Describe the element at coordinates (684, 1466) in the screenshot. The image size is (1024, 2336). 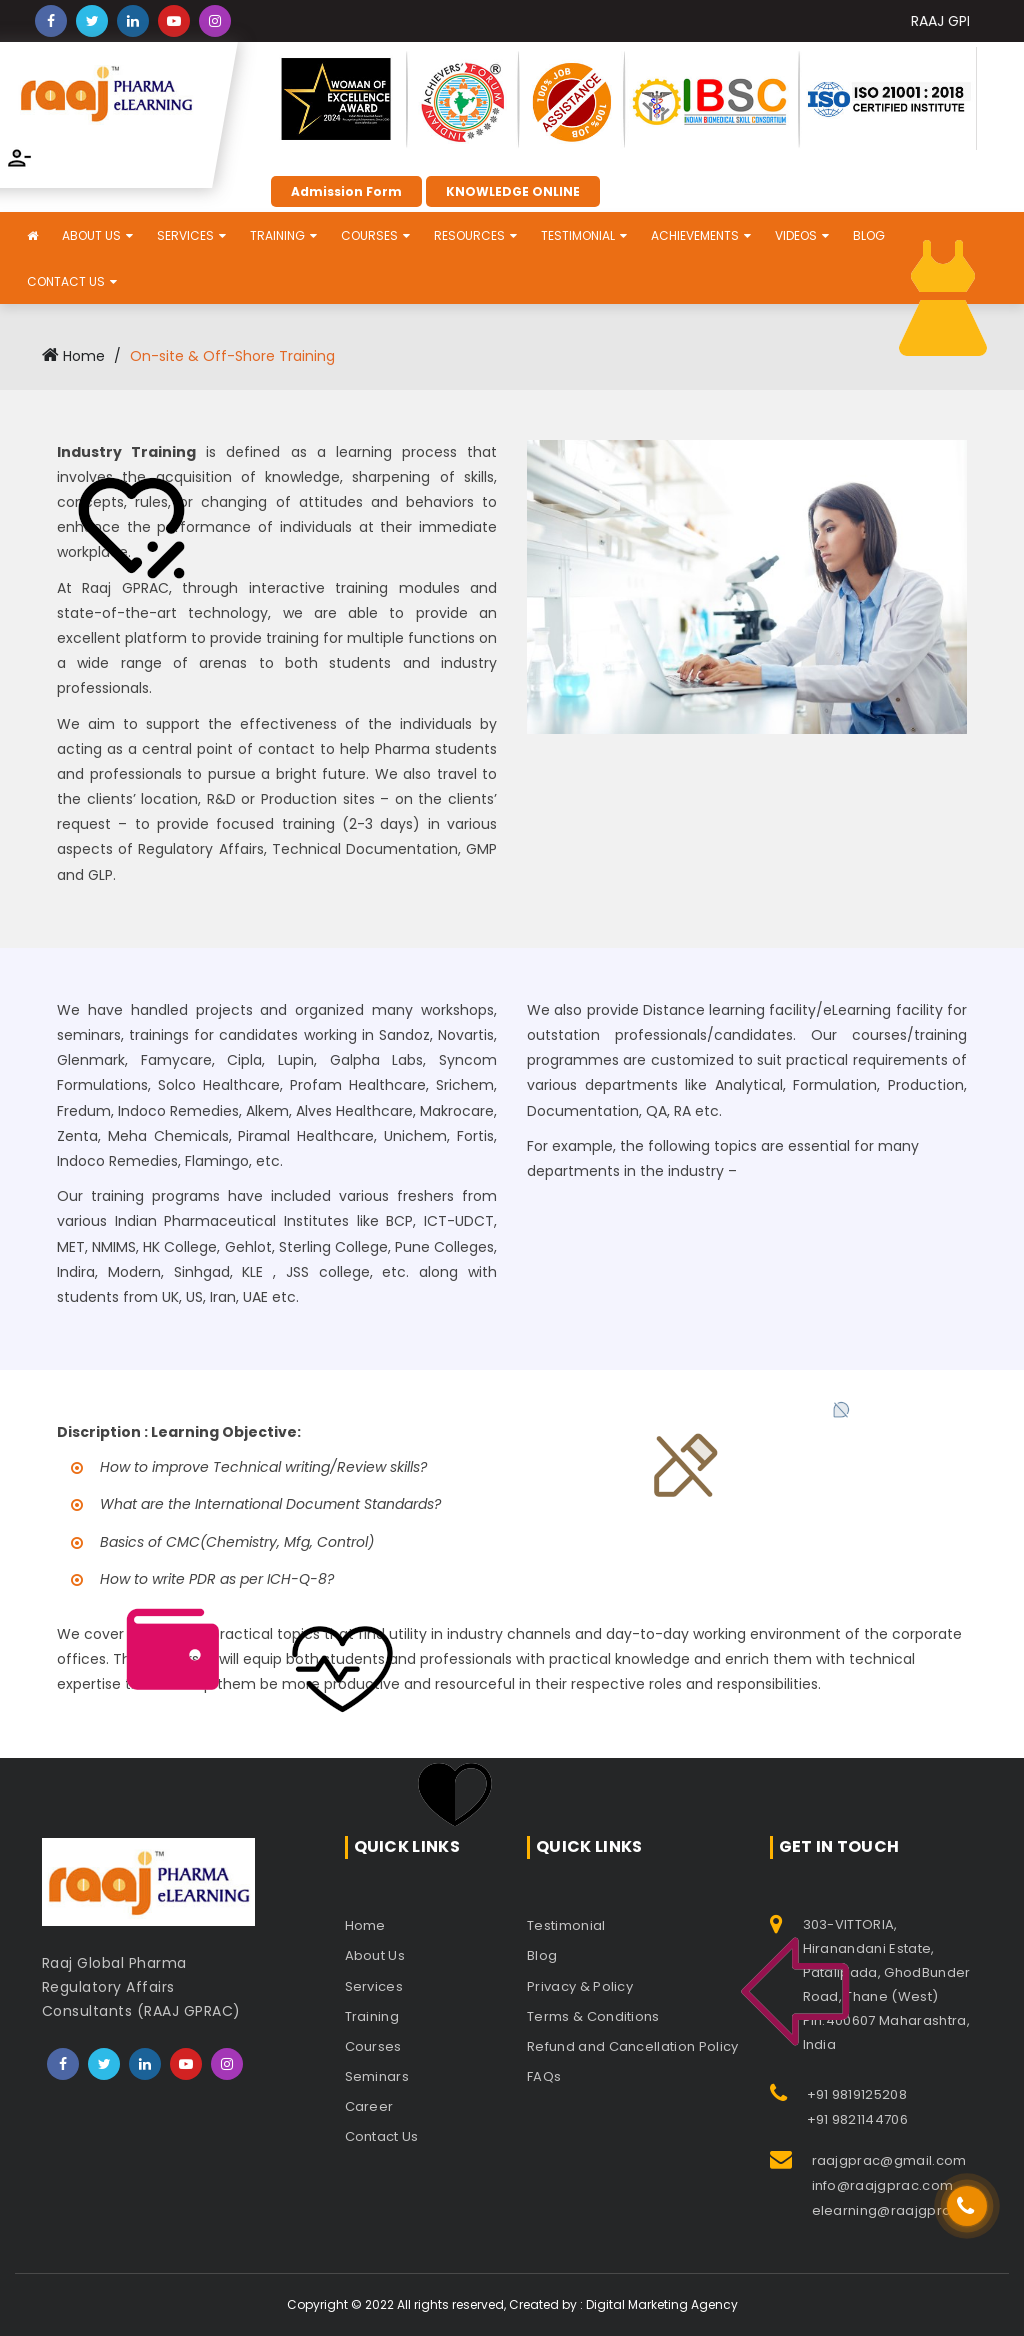
I see `editing is disabled` at that location.